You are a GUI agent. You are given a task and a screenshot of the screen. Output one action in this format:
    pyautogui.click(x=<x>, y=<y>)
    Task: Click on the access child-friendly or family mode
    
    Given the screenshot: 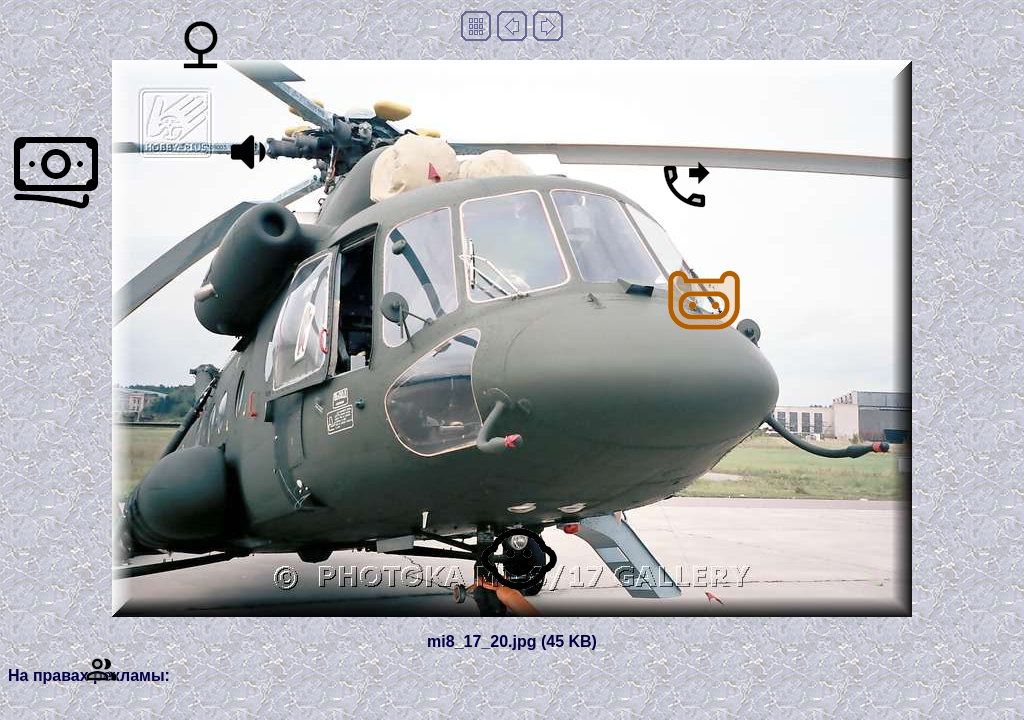 What is the action you would take?
    pyautogui.click(x=519, y=559)
    